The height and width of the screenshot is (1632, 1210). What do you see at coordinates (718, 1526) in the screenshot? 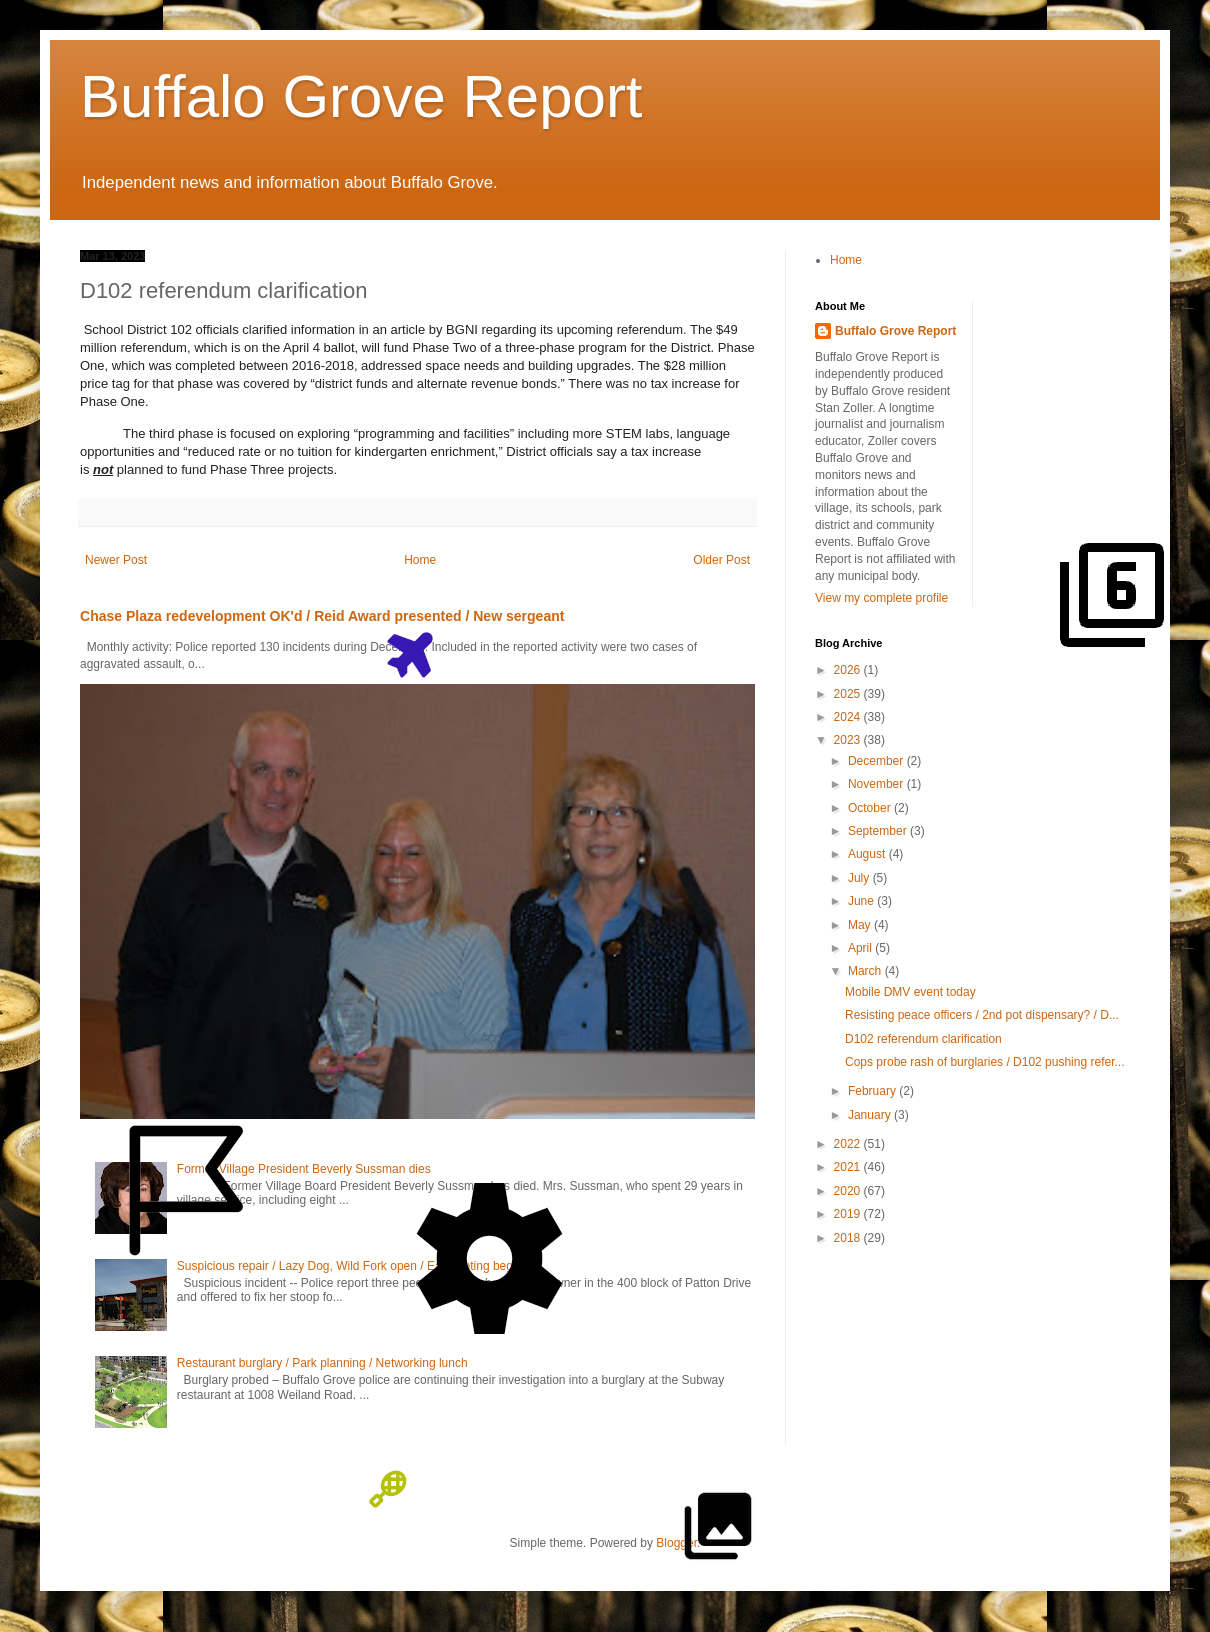
I see `access your photo library` at bounding box center [718, 1526].